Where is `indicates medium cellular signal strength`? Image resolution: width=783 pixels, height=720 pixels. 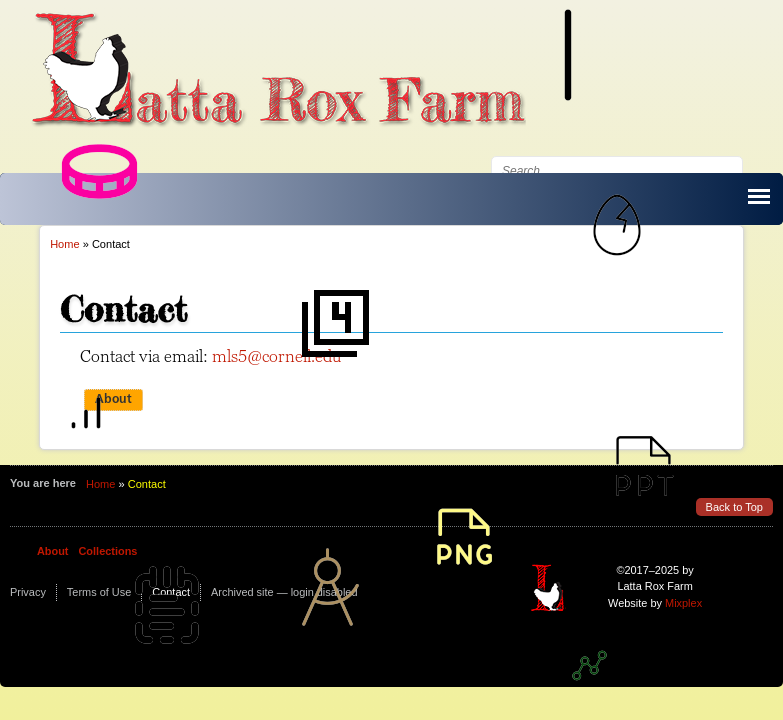 indicates medium cellular signal strength is located at coordinates (101, 404).